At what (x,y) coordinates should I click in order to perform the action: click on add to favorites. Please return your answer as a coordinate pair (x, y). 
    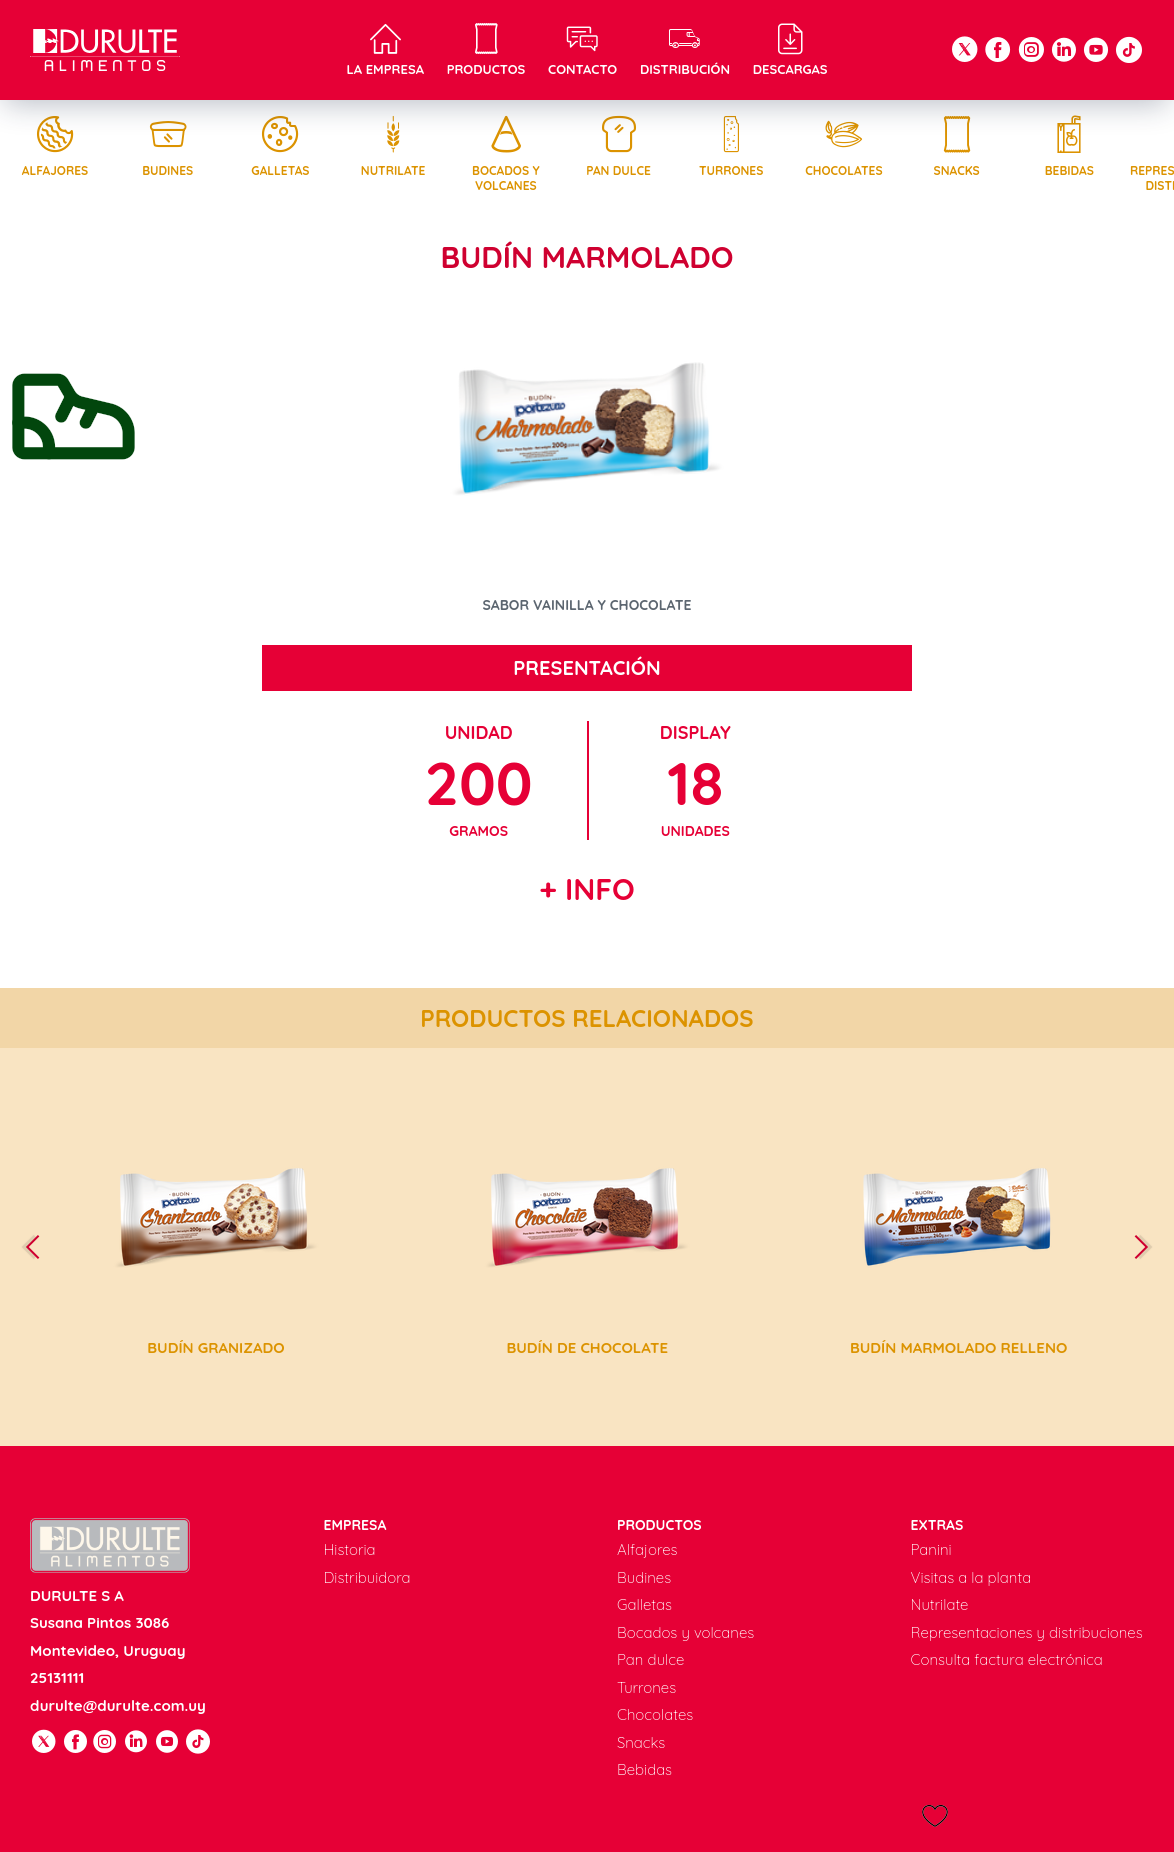
    Looking at the image, I should click on (935, 1815).